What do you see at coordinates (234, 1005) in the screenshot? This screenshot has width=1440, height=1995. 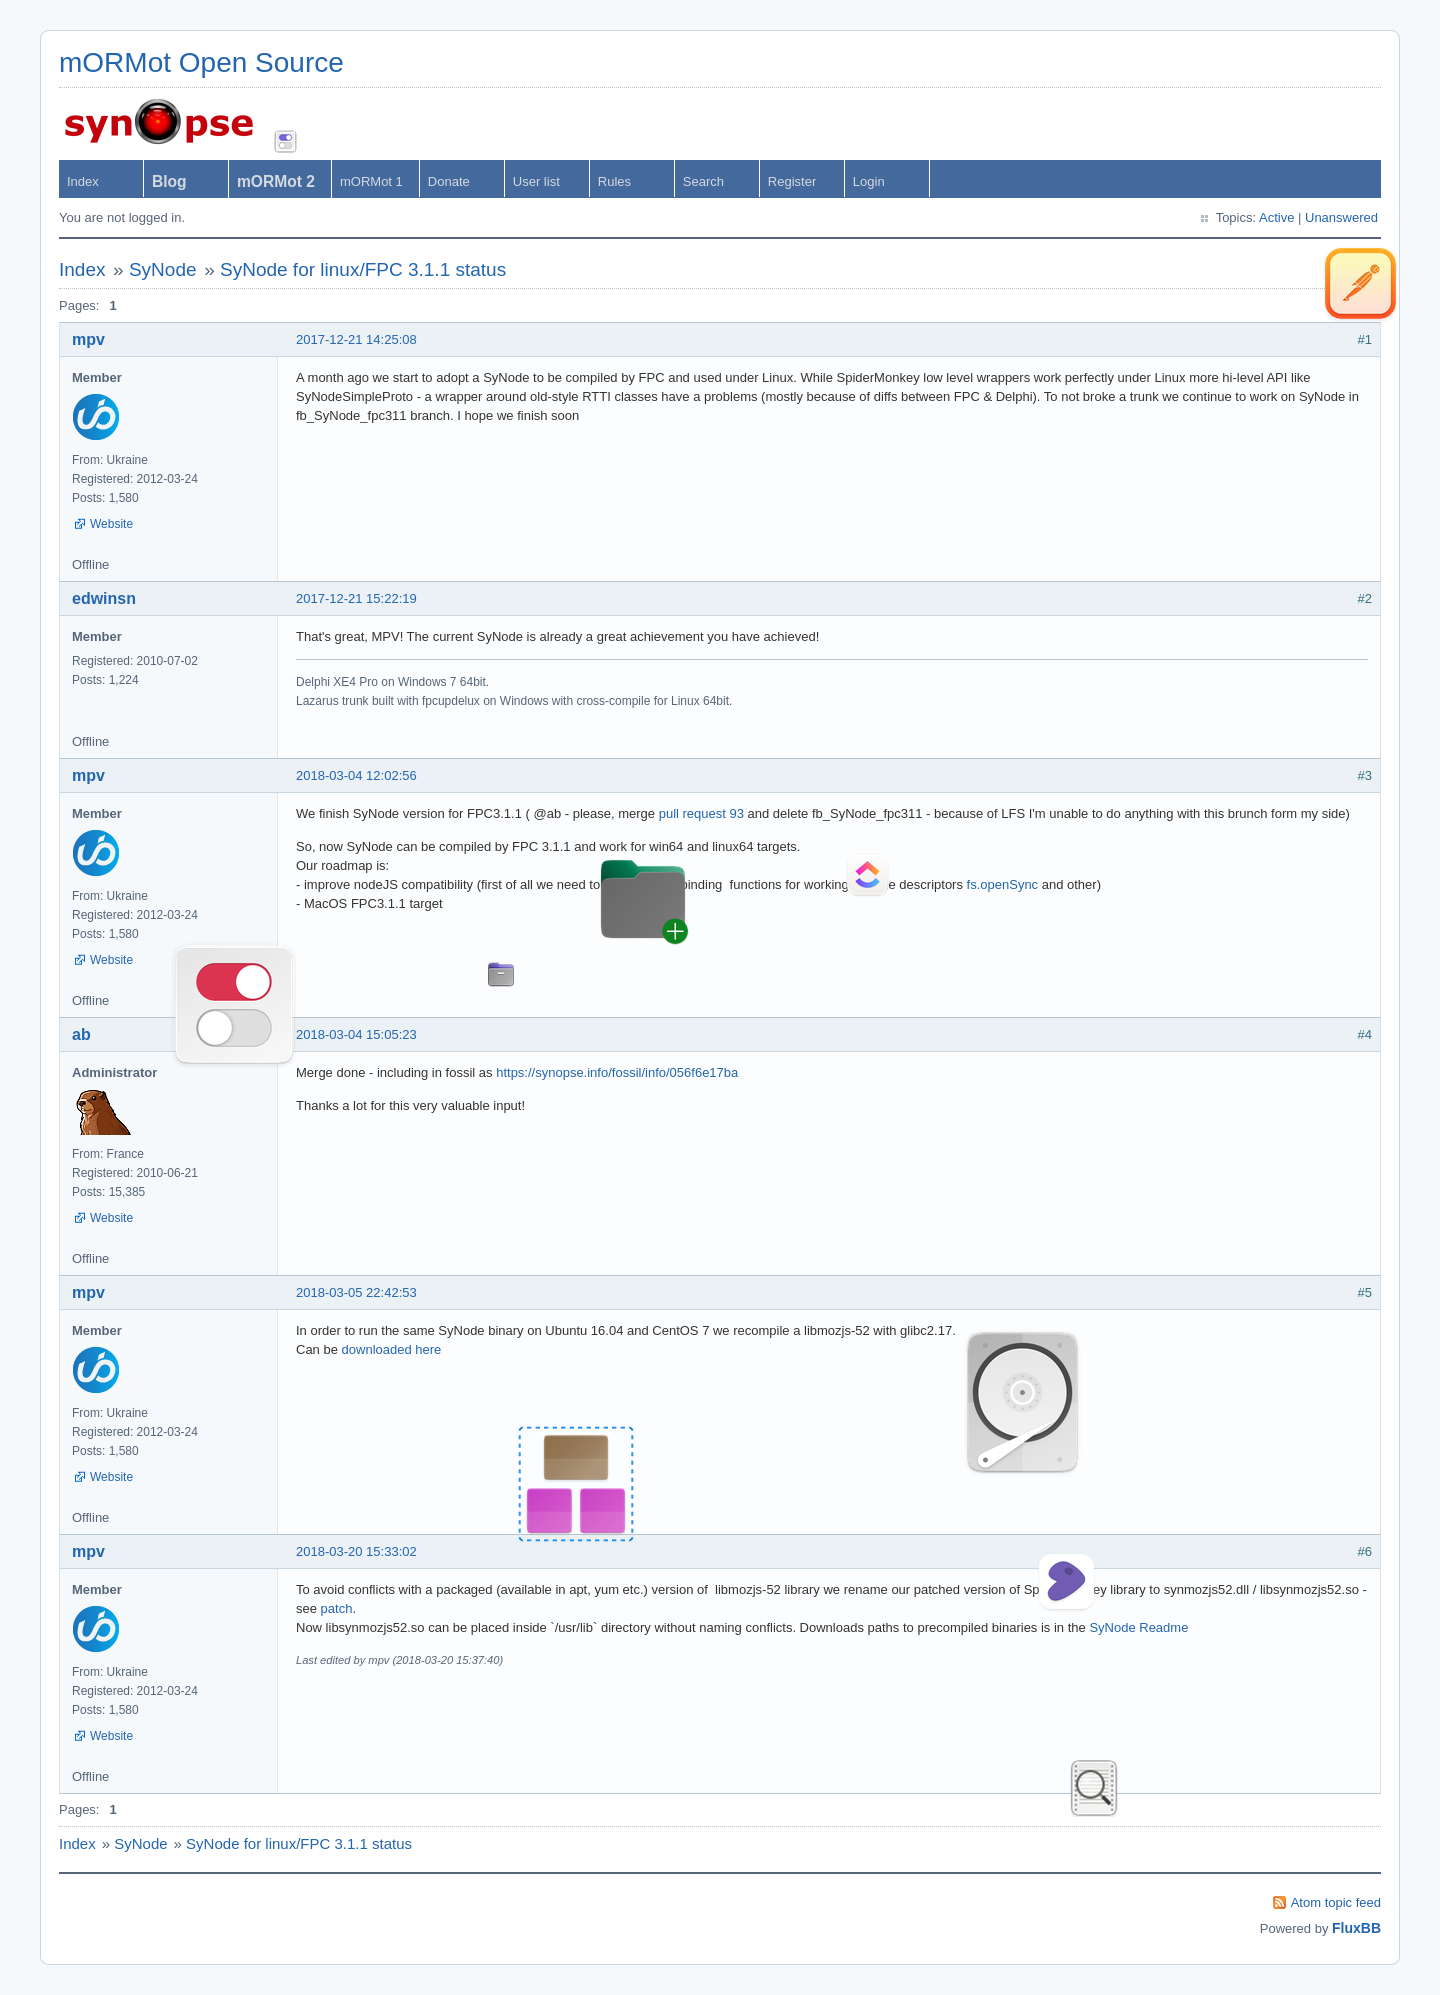 I see `open gnome tweaks to customize desktop settings` at bounding box center [234, 1005].